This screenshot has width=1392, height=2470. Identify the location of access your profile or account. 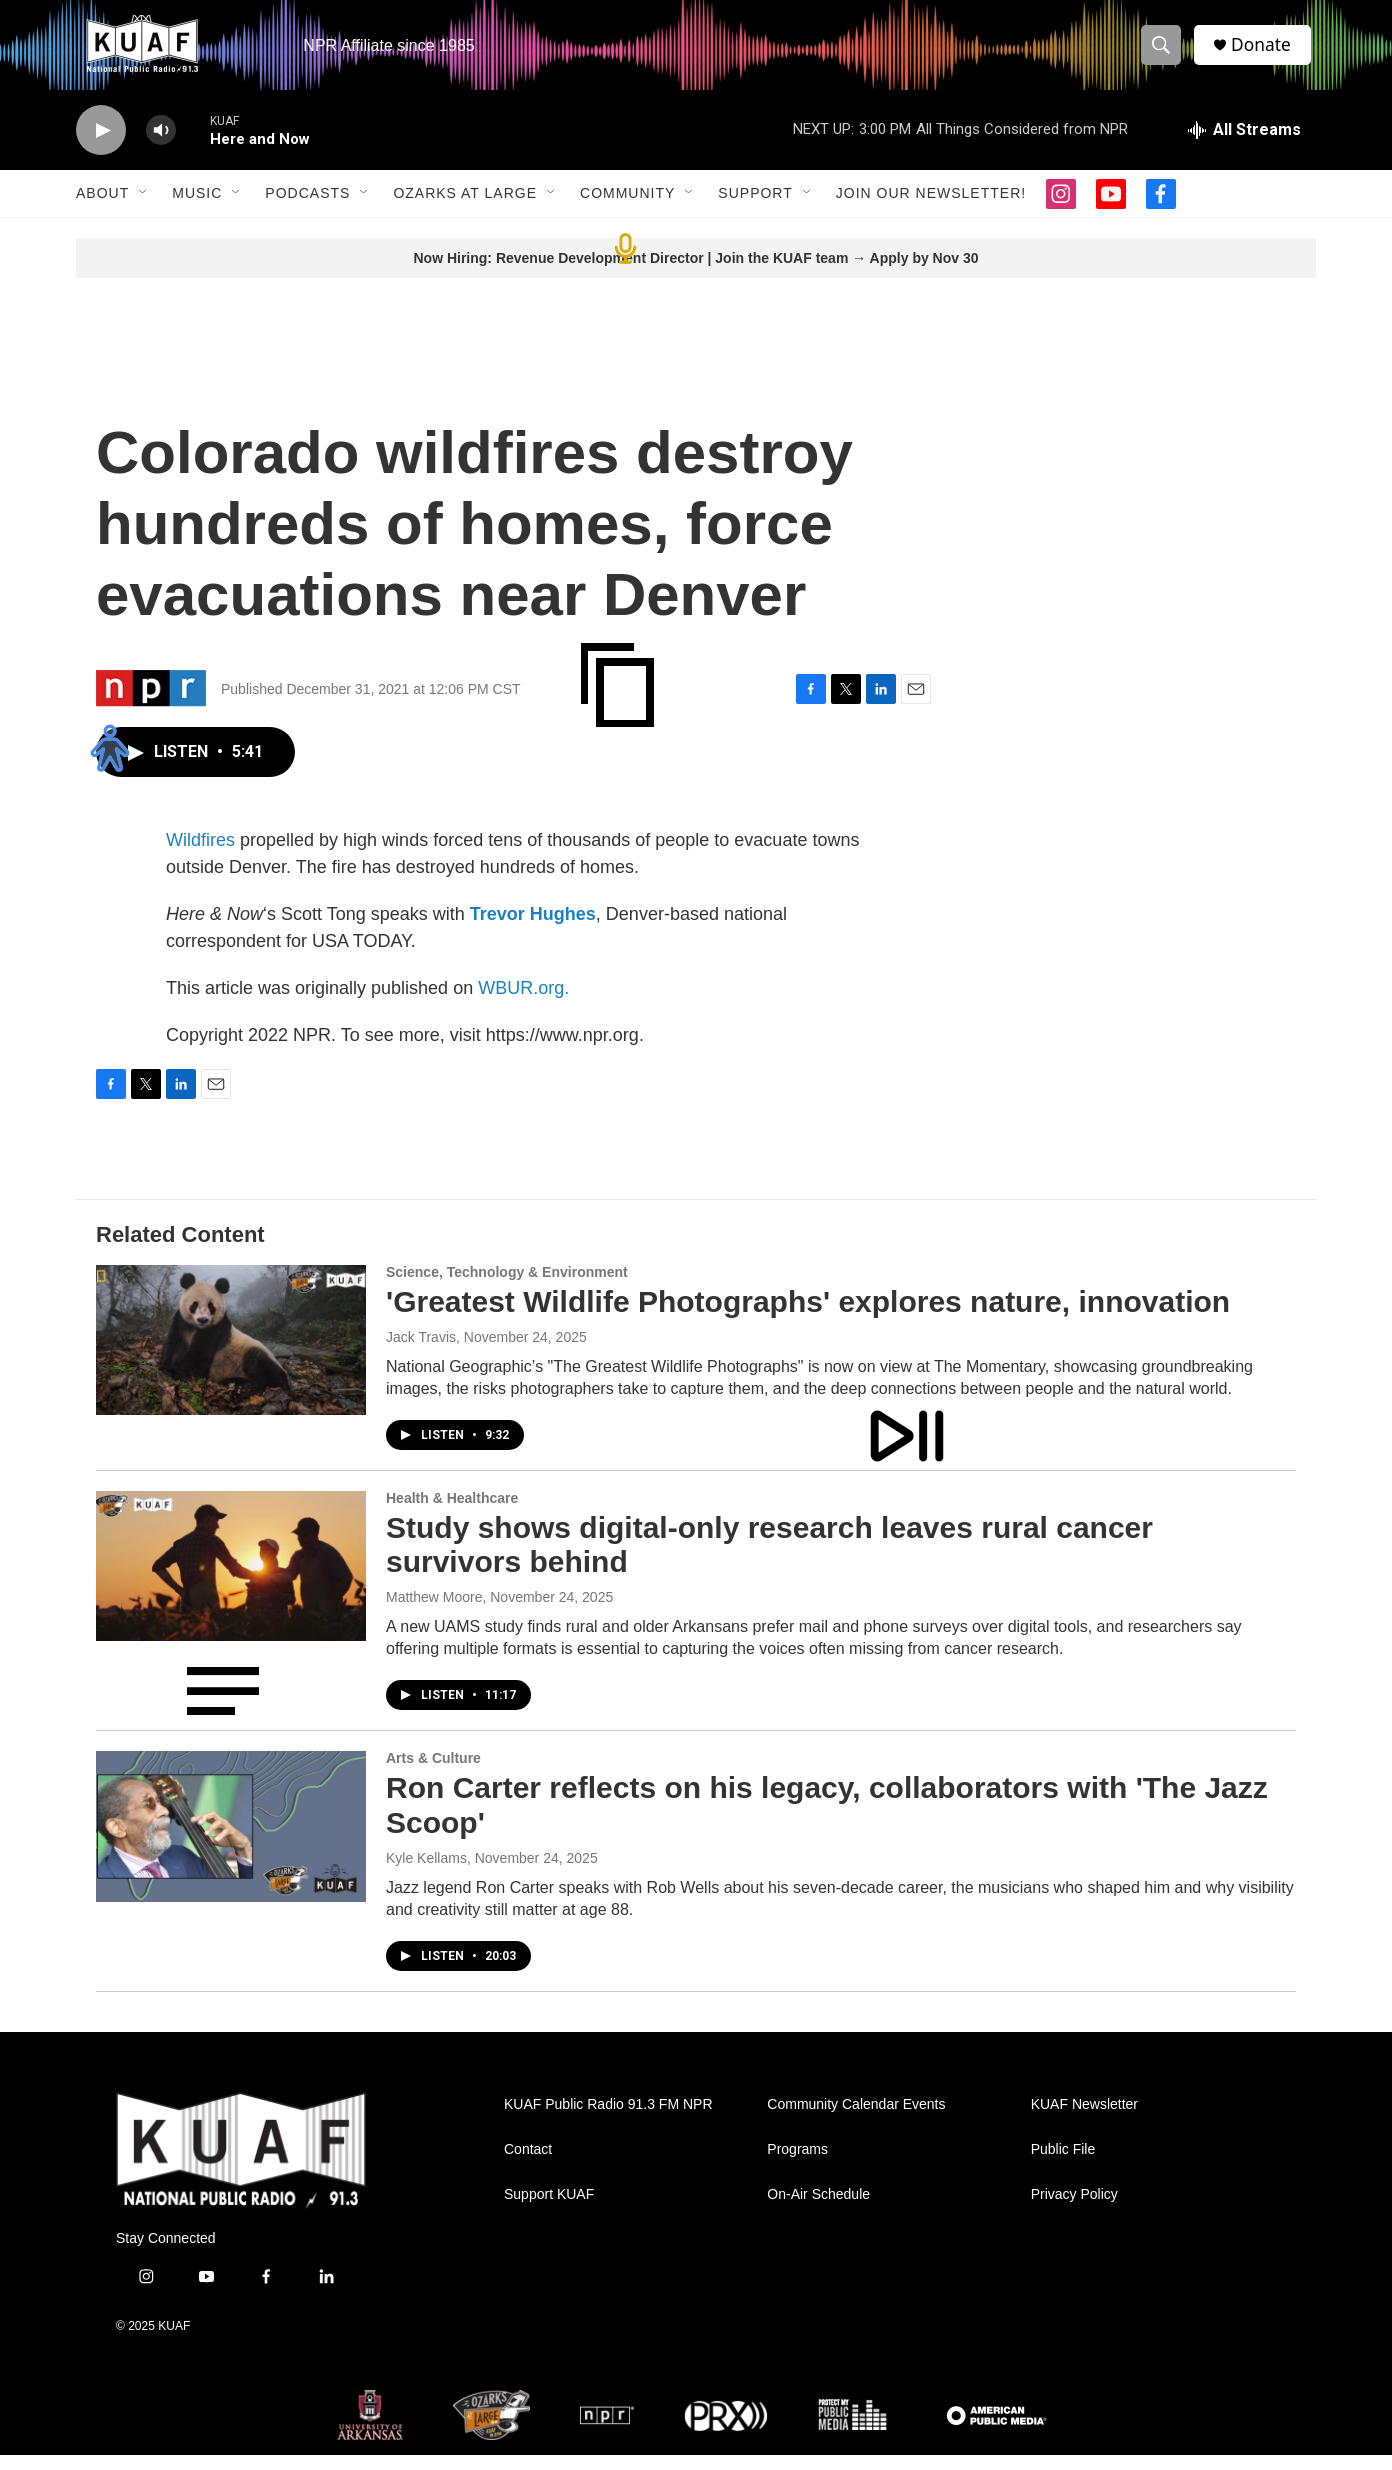
(110, 749).